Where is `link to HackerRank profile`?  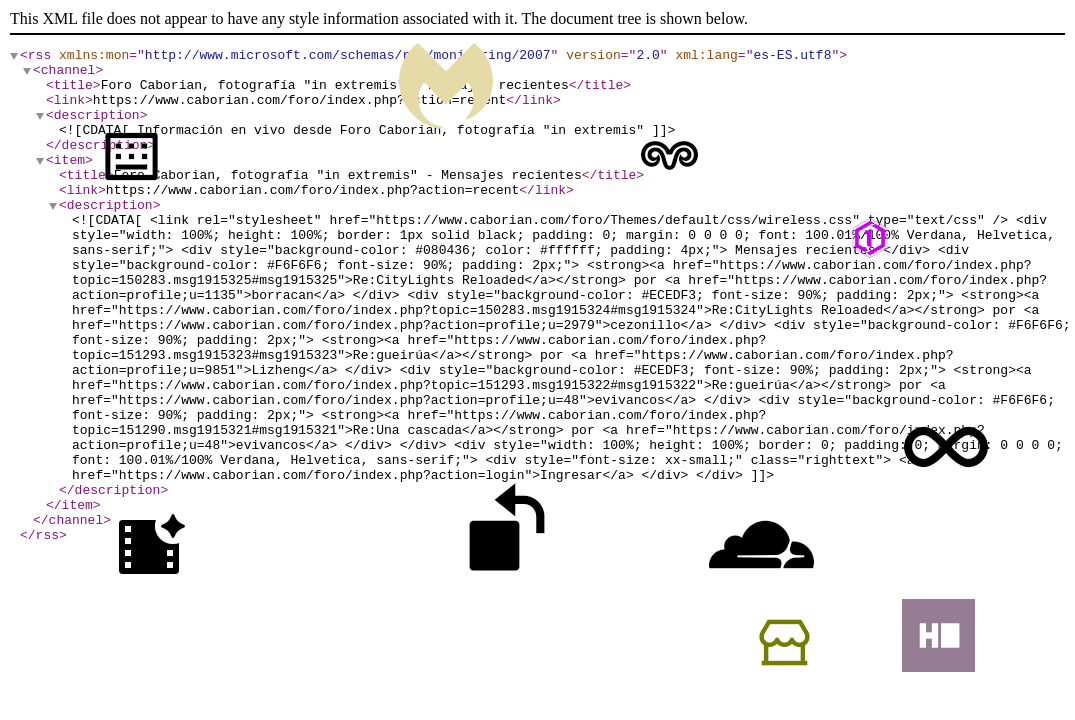
link to HackerRank profile is located at coordinates (938, 635).